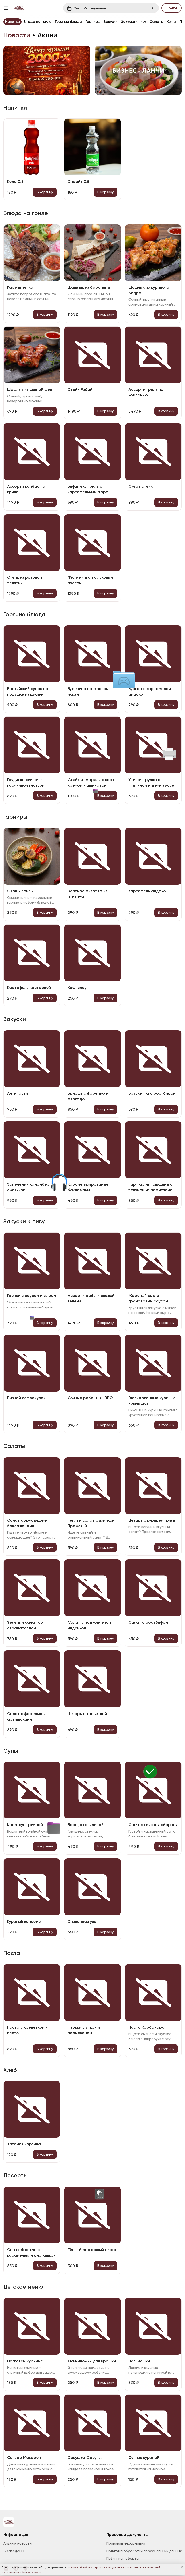 Image resolution: width=185 pixels, height=2576 pixels. Describe the element at coordinates (95, 791) in the screenshot. I see `an open folder in the file system` at that location.